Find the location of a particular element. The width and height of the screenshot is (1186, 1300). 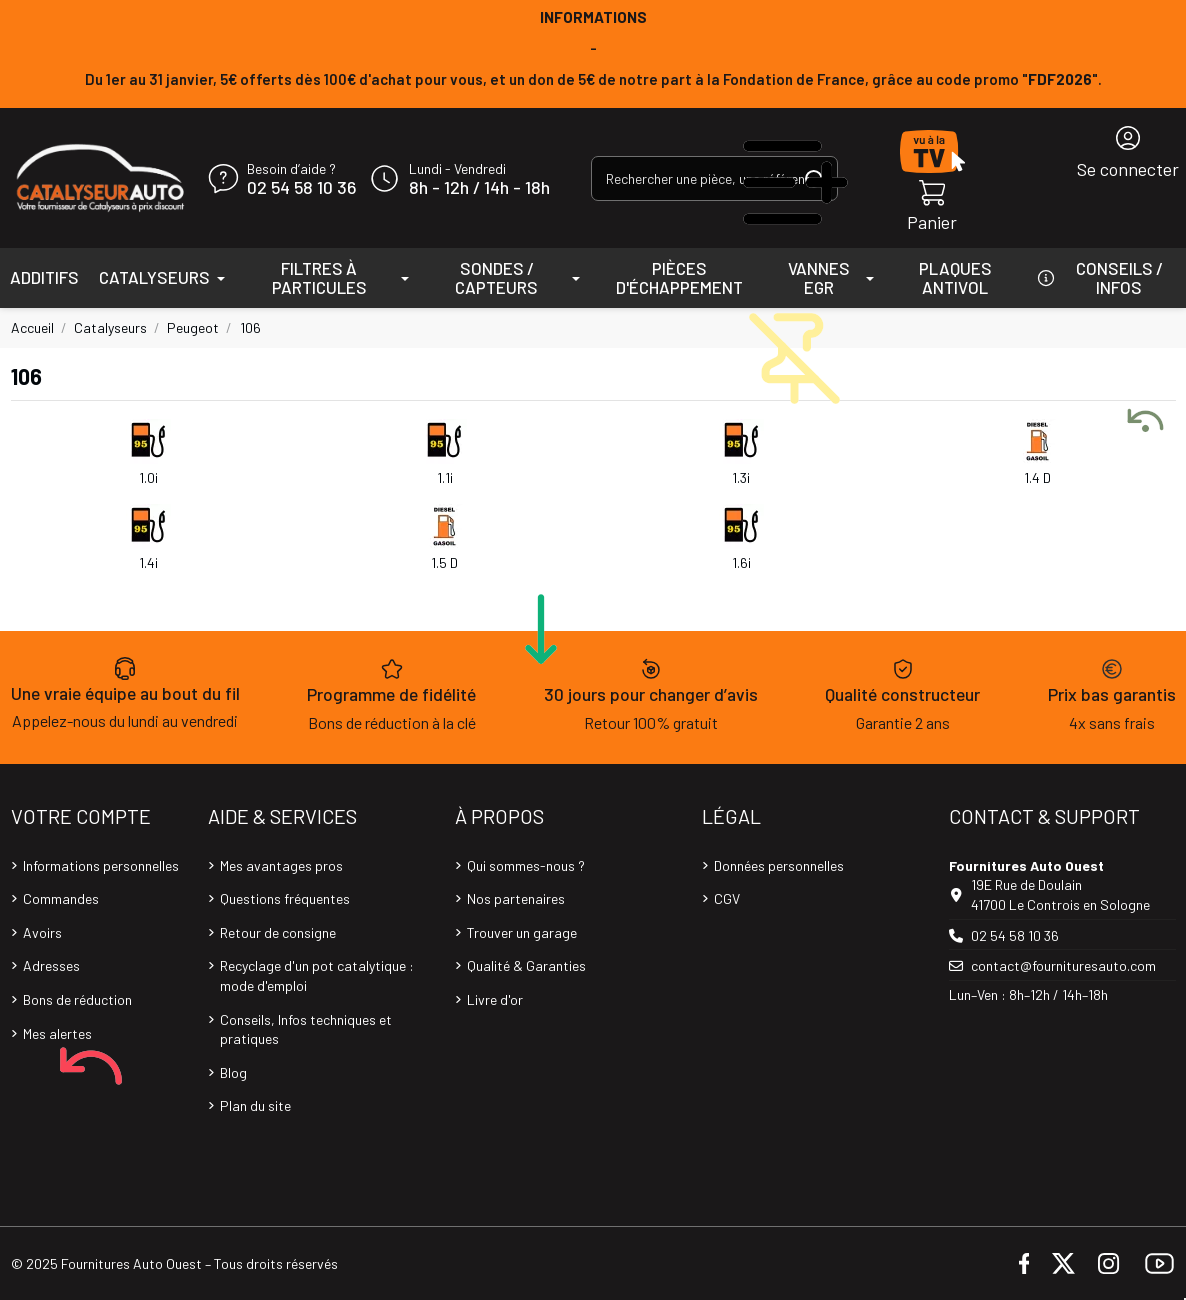

add a new item to the list is located at coordinates (795, 182).